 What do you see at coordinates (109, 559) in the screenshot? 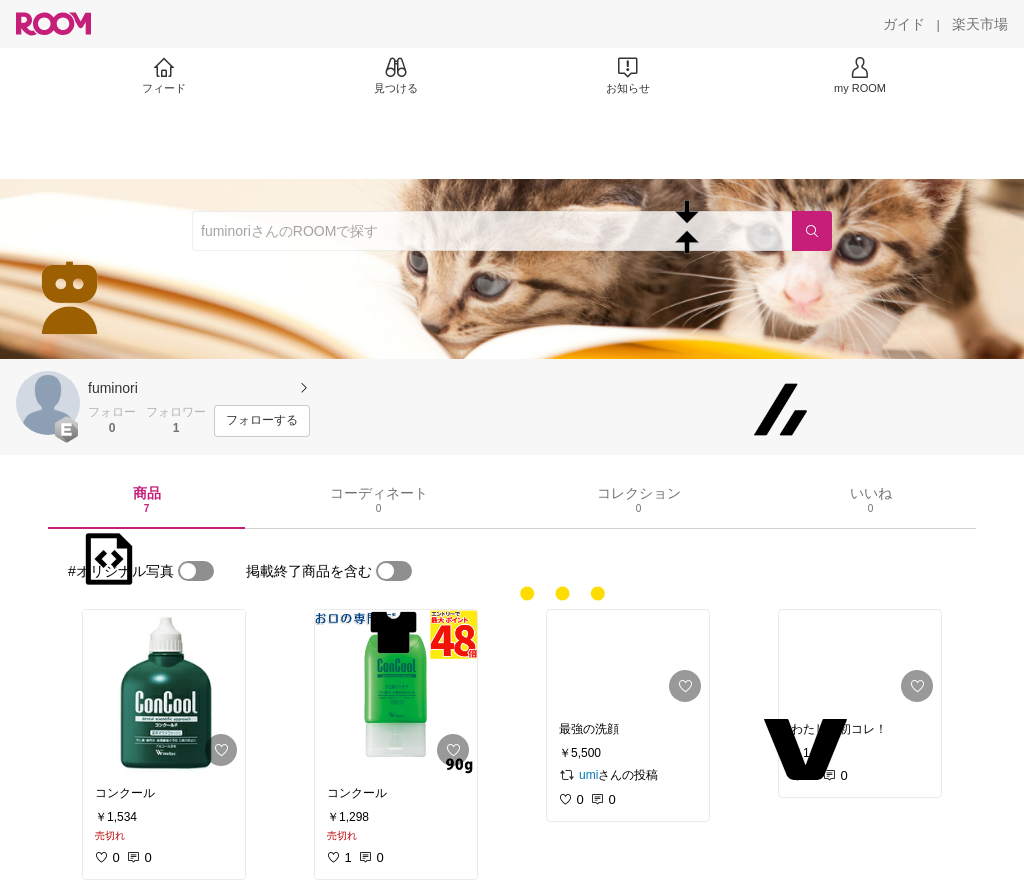
I see `view source code file` at bounding box center [109, 559].